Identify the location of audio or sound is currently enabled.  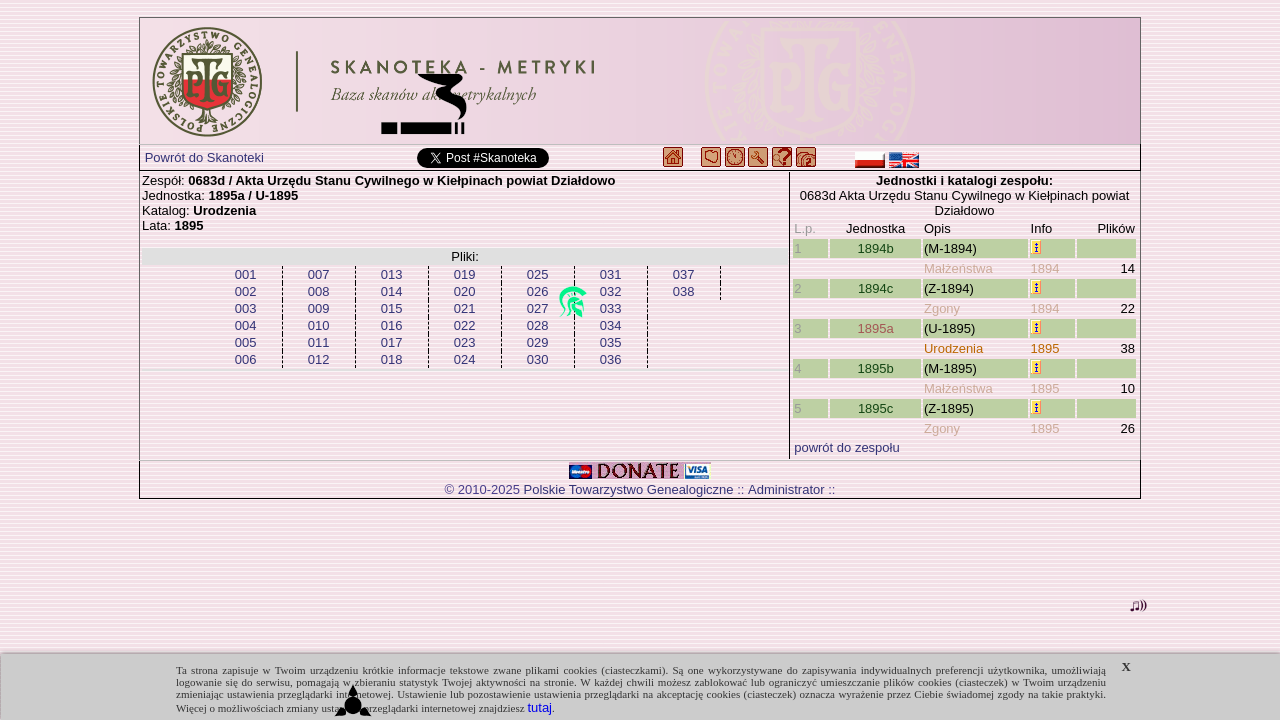
(1138, 605).